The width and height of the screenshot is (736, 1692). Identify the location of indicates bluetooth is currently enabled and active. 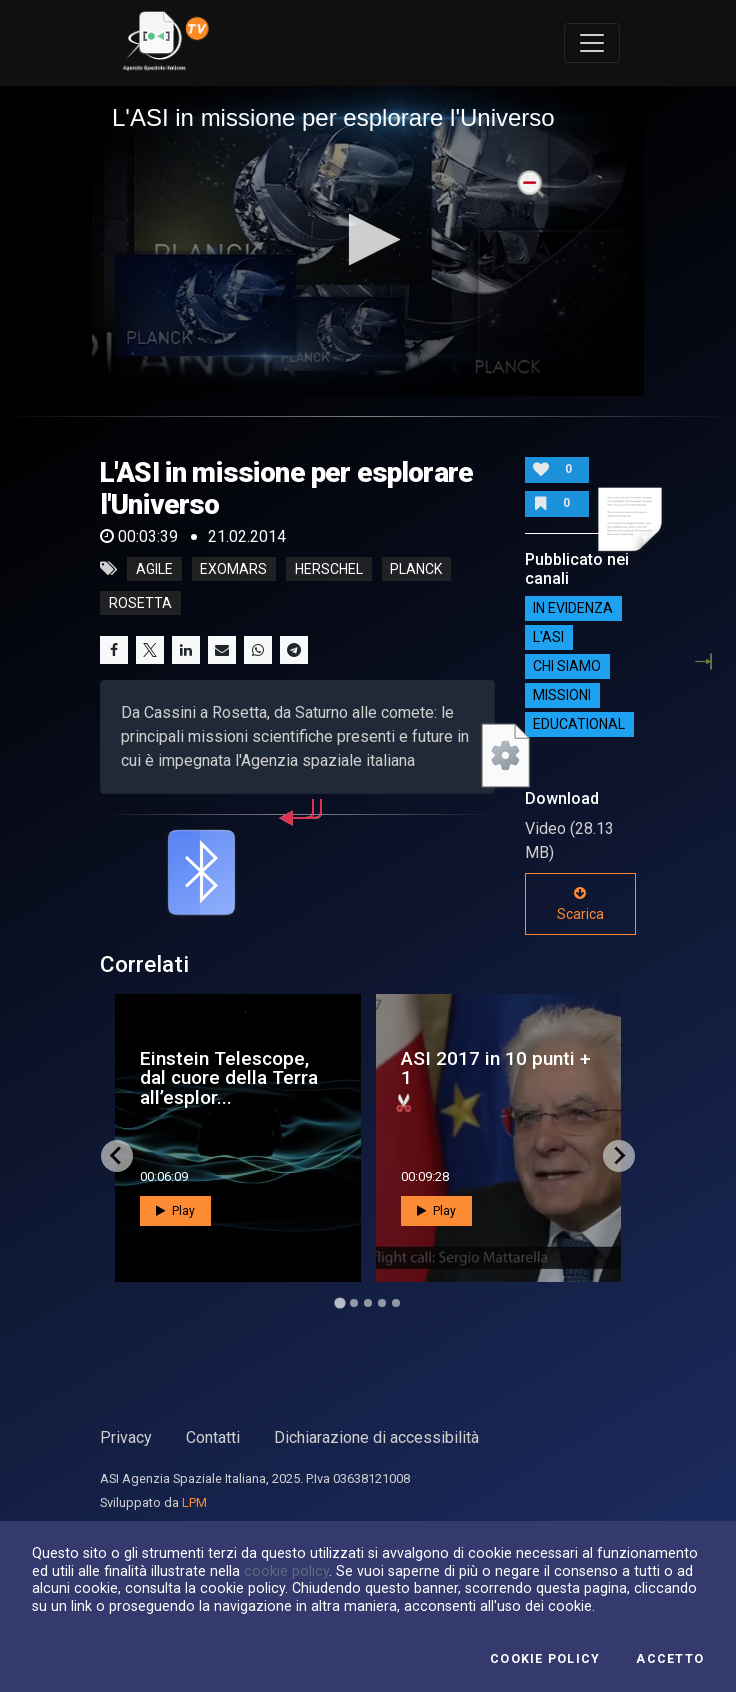
(201, 872).